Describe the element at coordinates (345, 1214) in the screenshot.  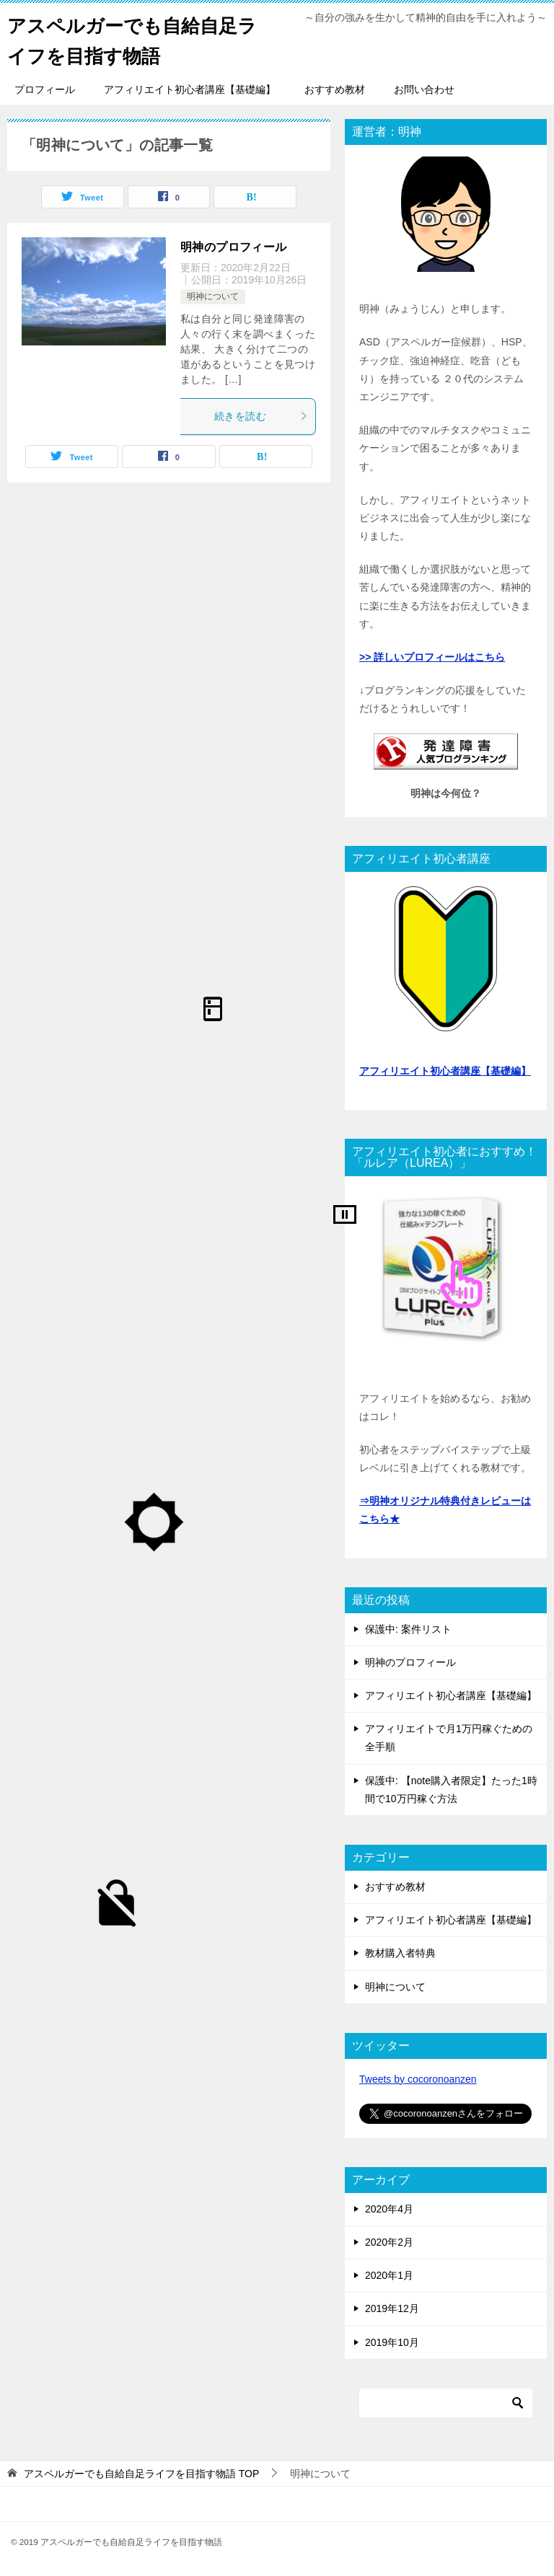
I see `pause a presentation or slideshow` at that location.